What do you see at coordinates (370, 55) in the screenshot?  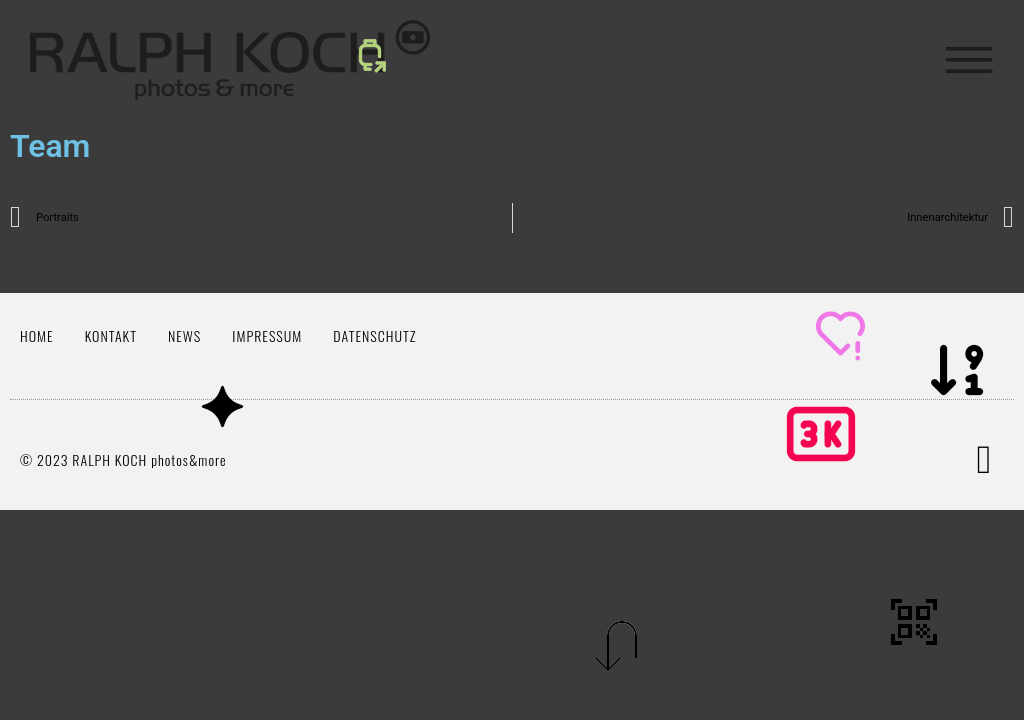 I see `share content from your smartwatch` at bounding box center [370, 55].